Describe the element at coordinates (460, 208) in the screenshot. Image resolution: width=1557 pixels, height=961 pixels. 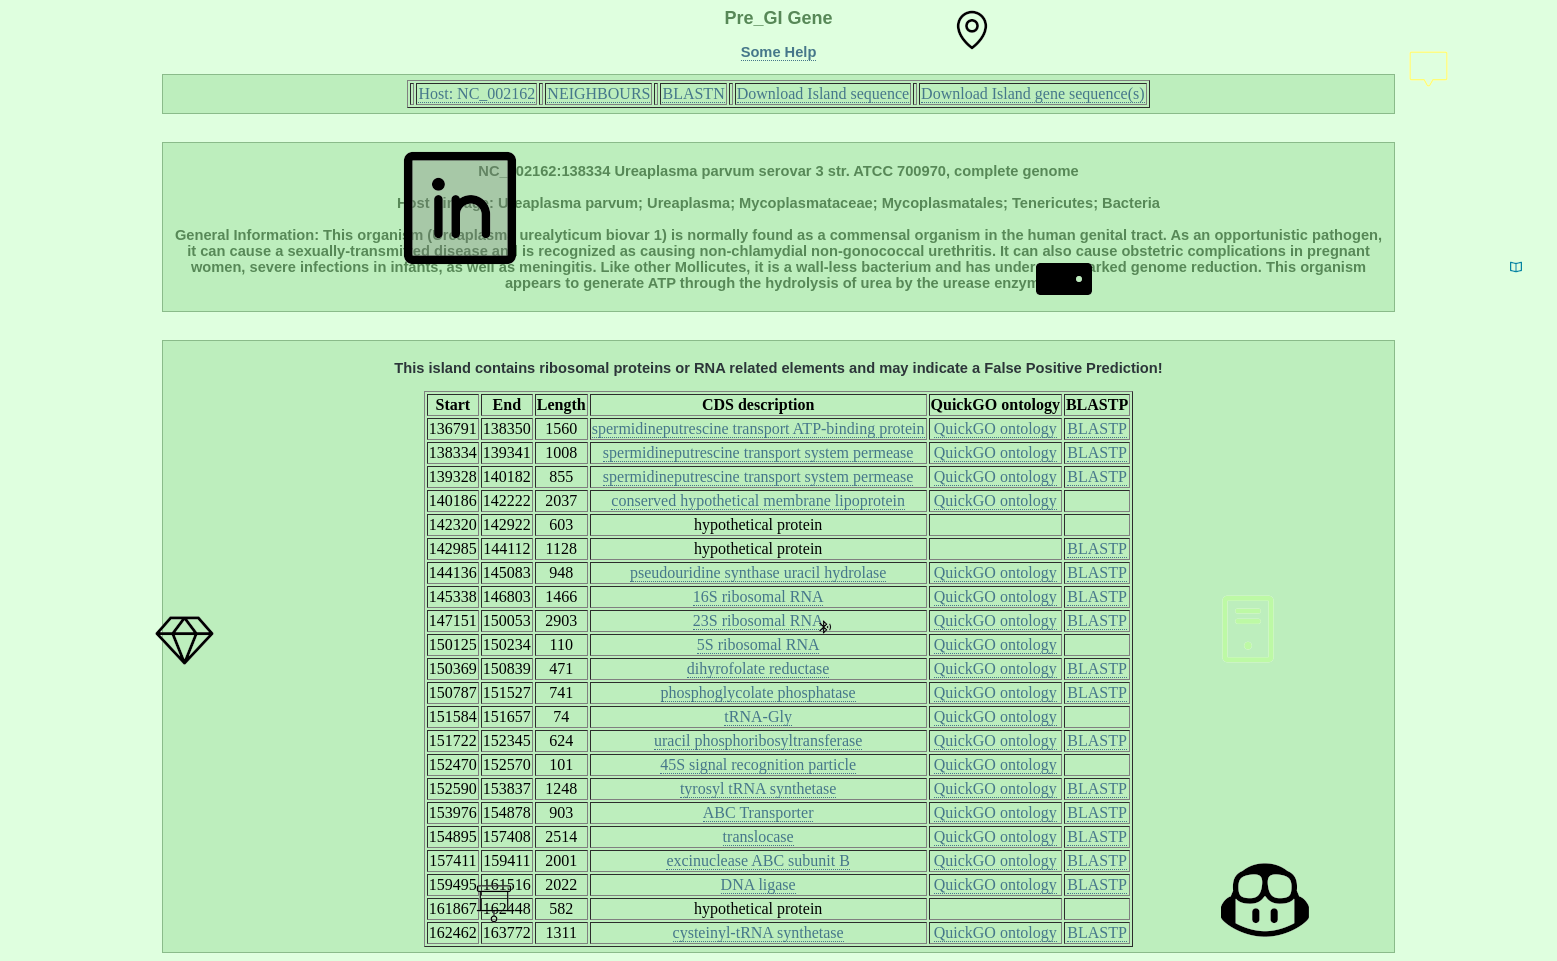
I see `connect with LinkedIn` at that location.